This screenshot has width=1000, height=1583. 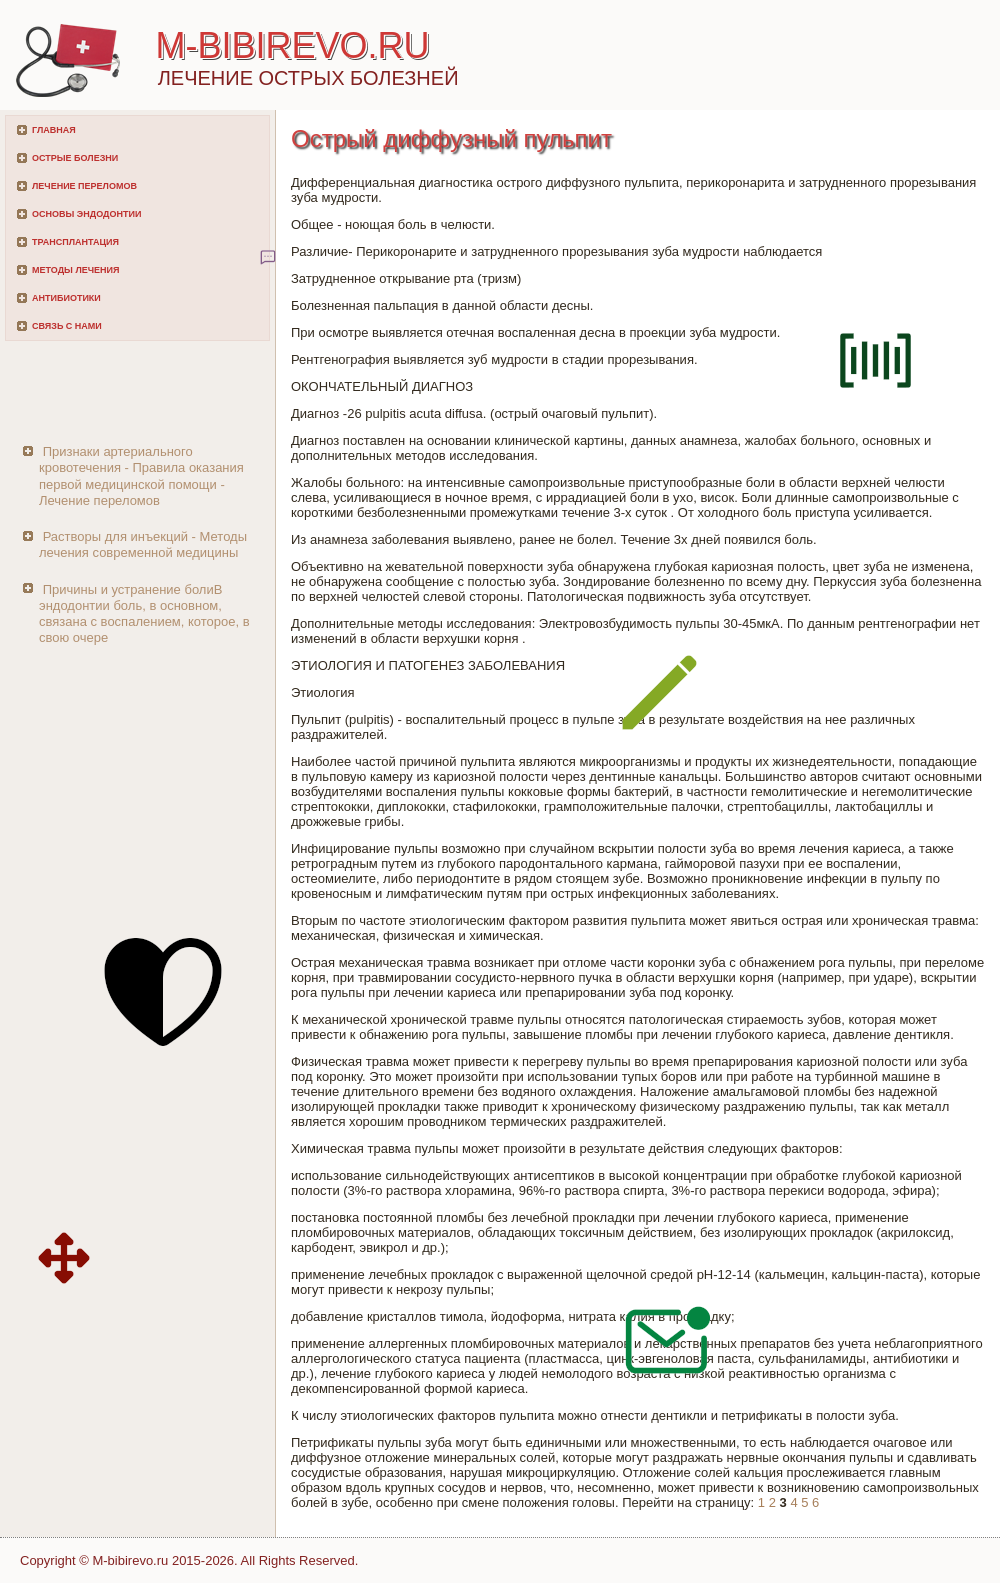 What do you see at coordinates (666, 1341) in the screenshot?
I see `indicates unread email in inbox` at bounding box center [666, 1341].